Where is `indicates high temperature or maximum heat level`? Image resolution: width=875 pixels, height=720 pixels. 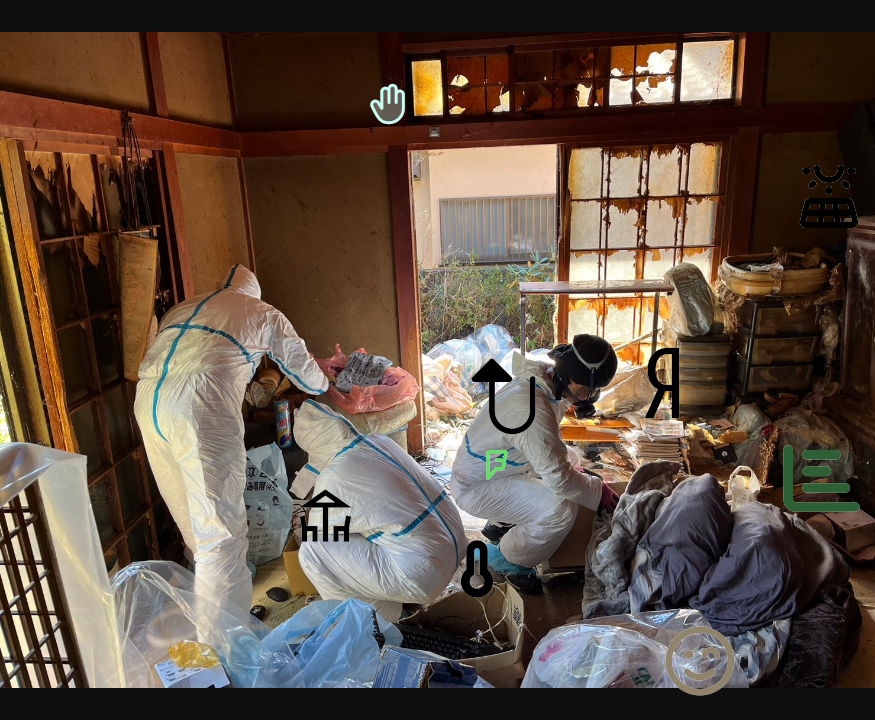 indicates high temperature or maximum heat level is located at coordinates (477, 569).